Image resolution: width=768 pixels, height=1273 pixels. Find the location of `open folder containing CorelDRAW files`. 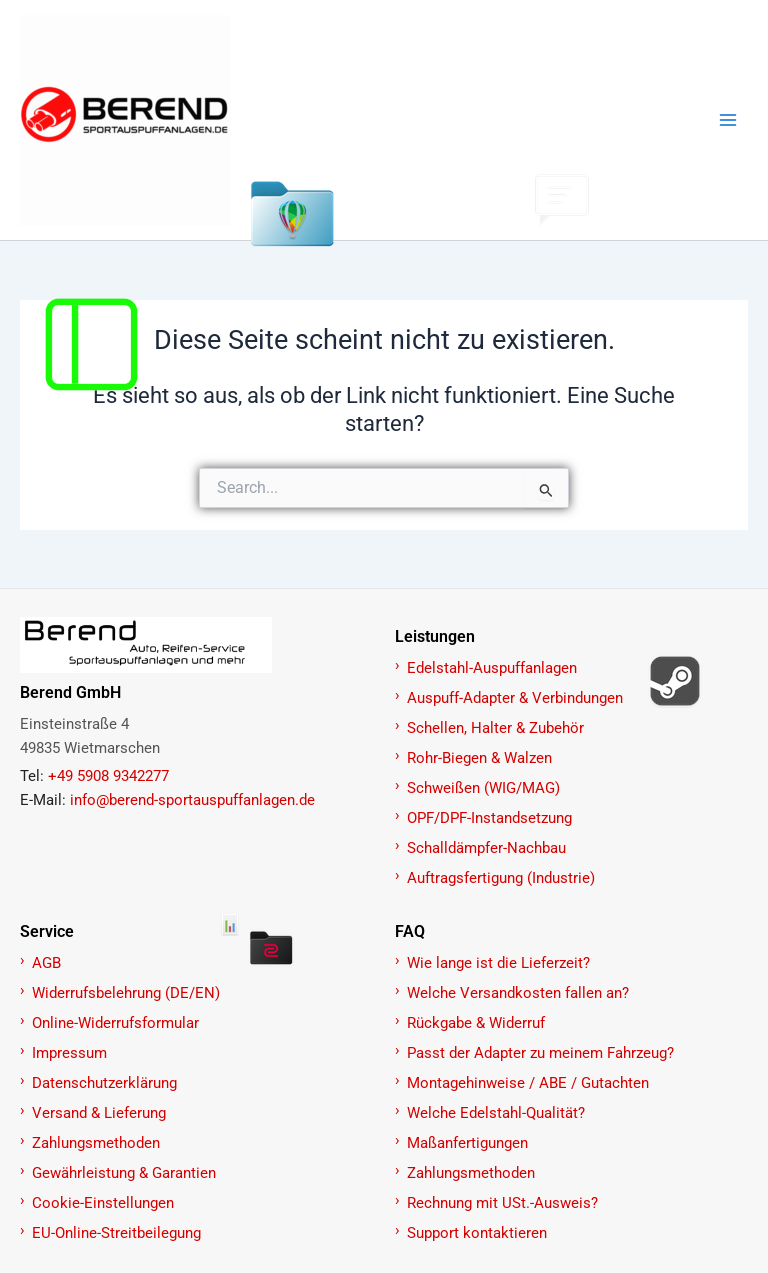

open folder containing CorelDRAW files is located at coordinates (292, 216).